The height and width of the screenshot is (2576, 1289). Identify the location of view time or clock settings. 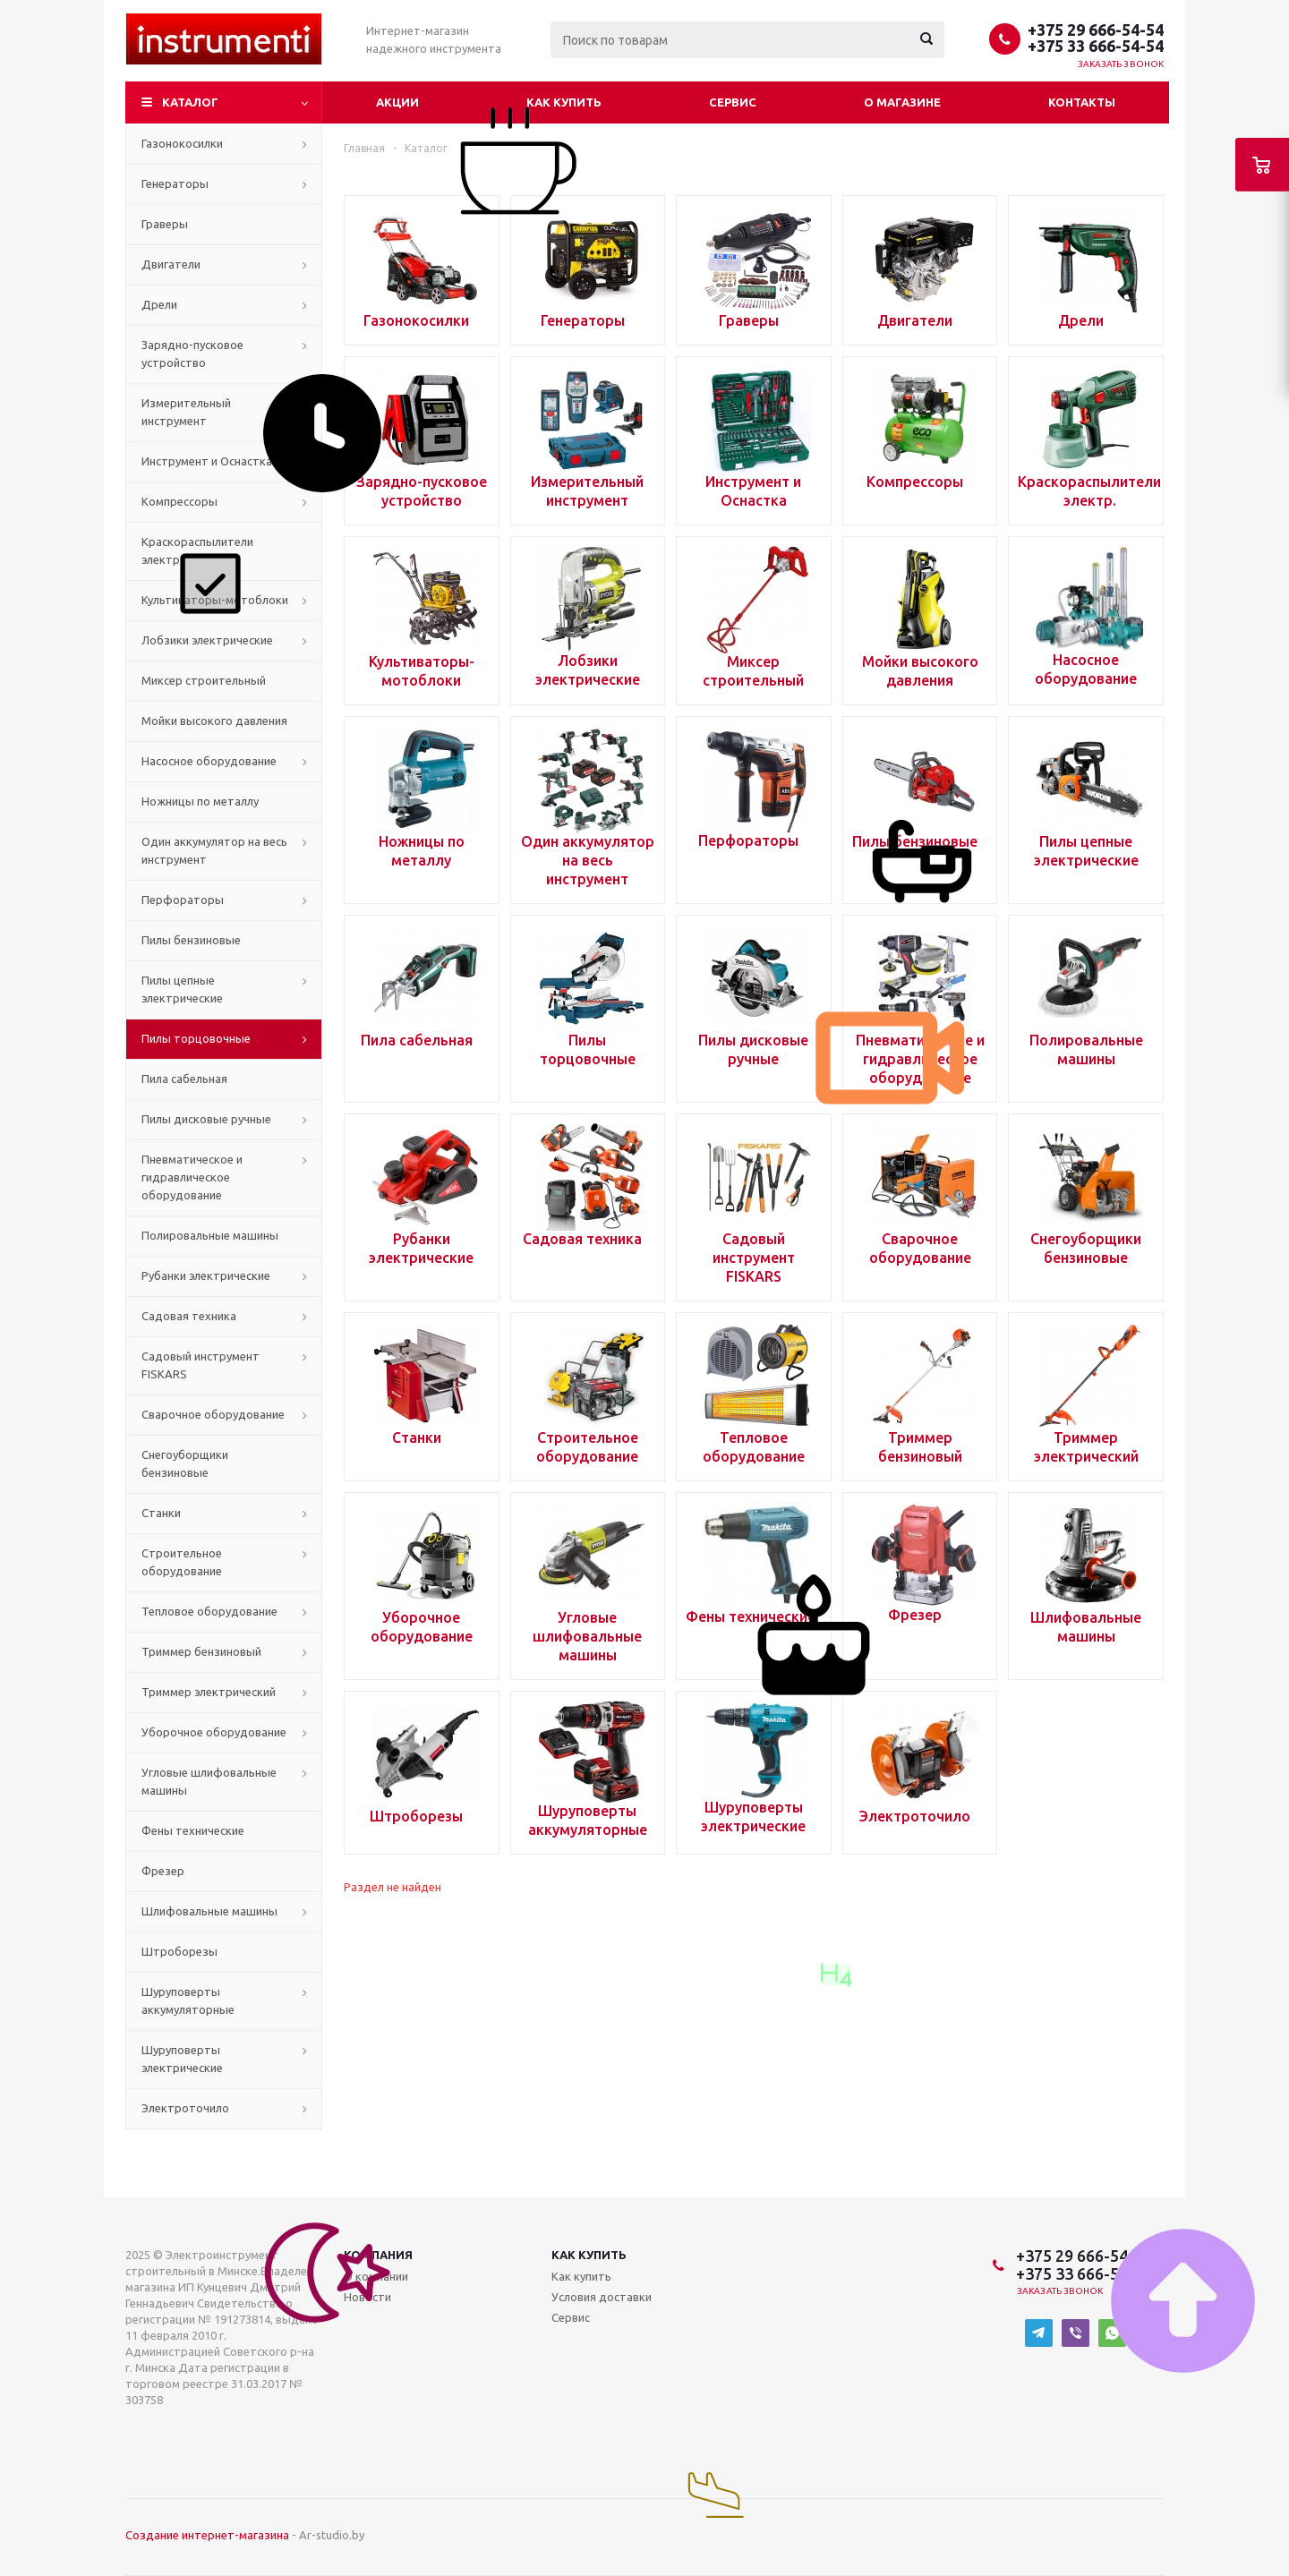
(322, 433).